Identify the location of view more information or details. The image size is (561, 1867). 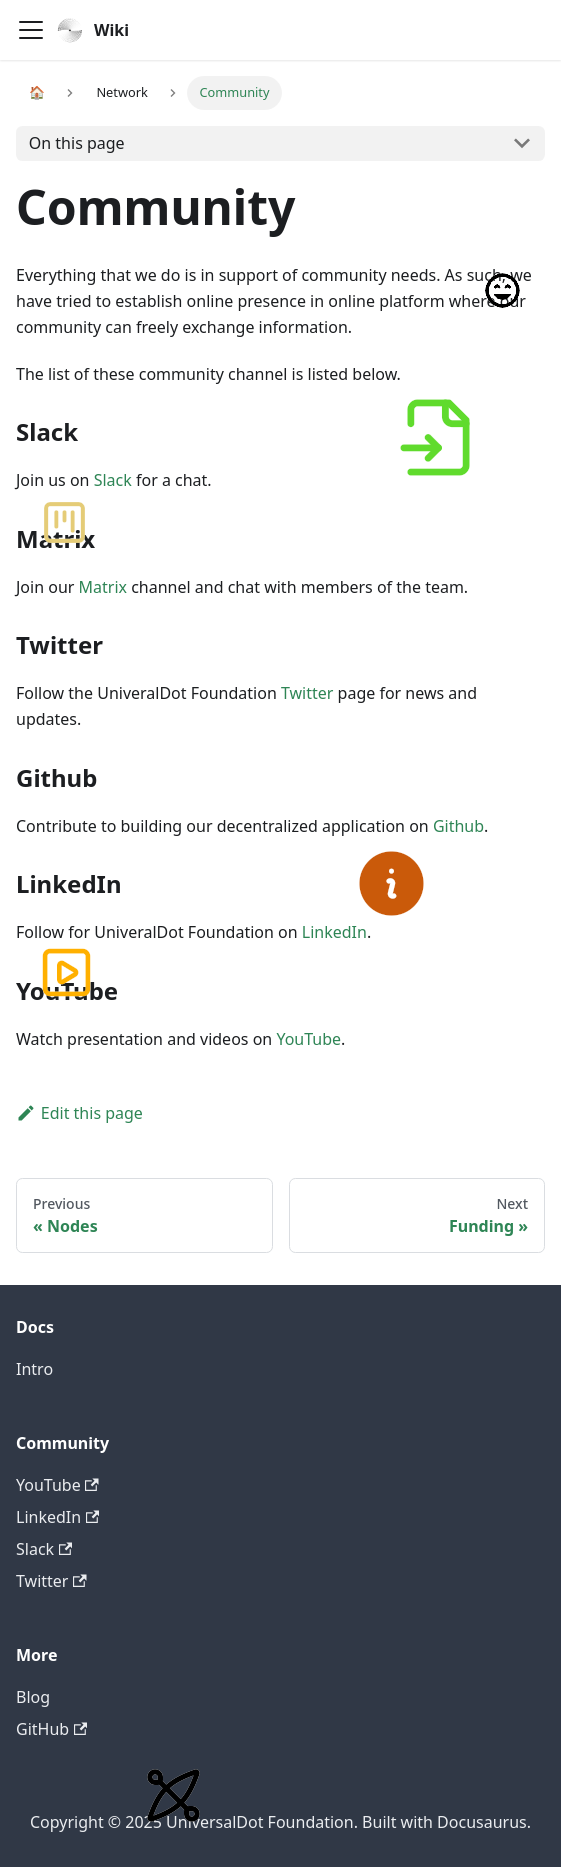
(391, 883).